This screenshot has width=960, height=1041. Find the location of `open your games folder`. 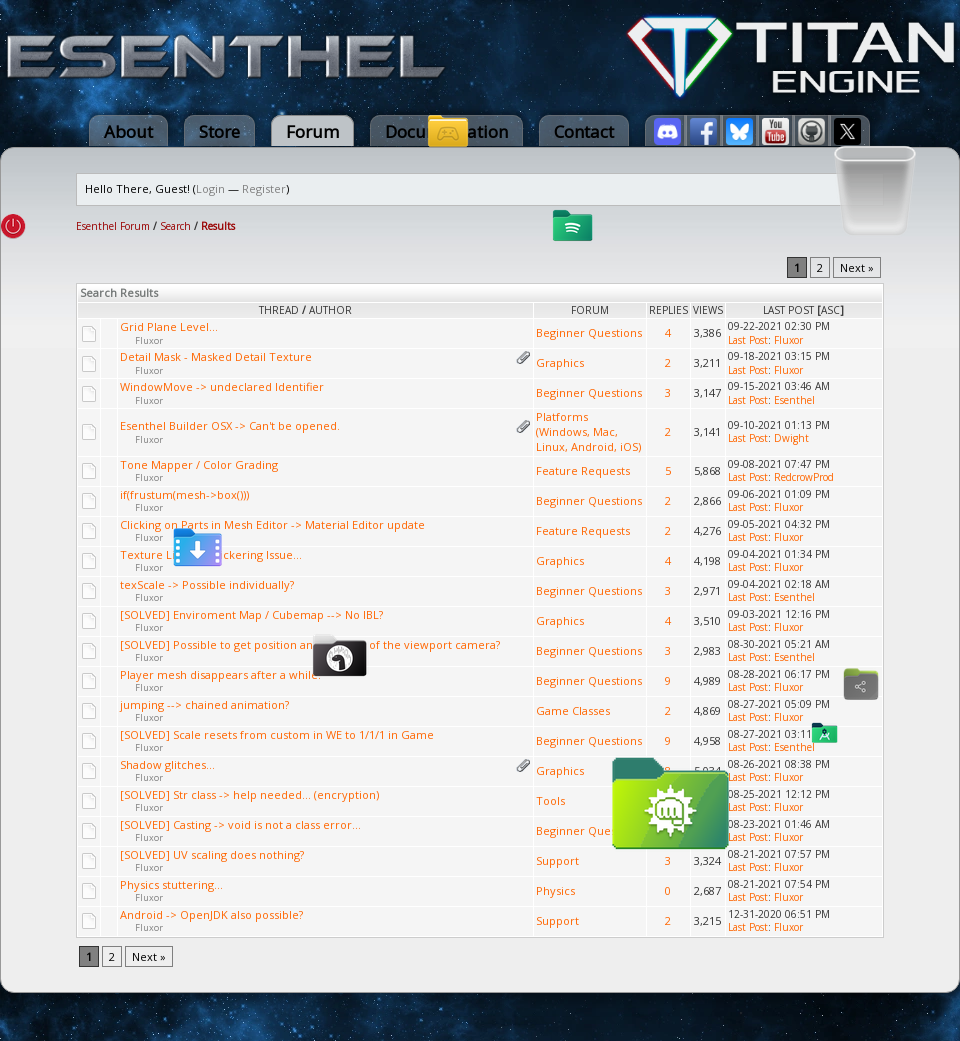

open your games folder is located at coordinates (448, 131).